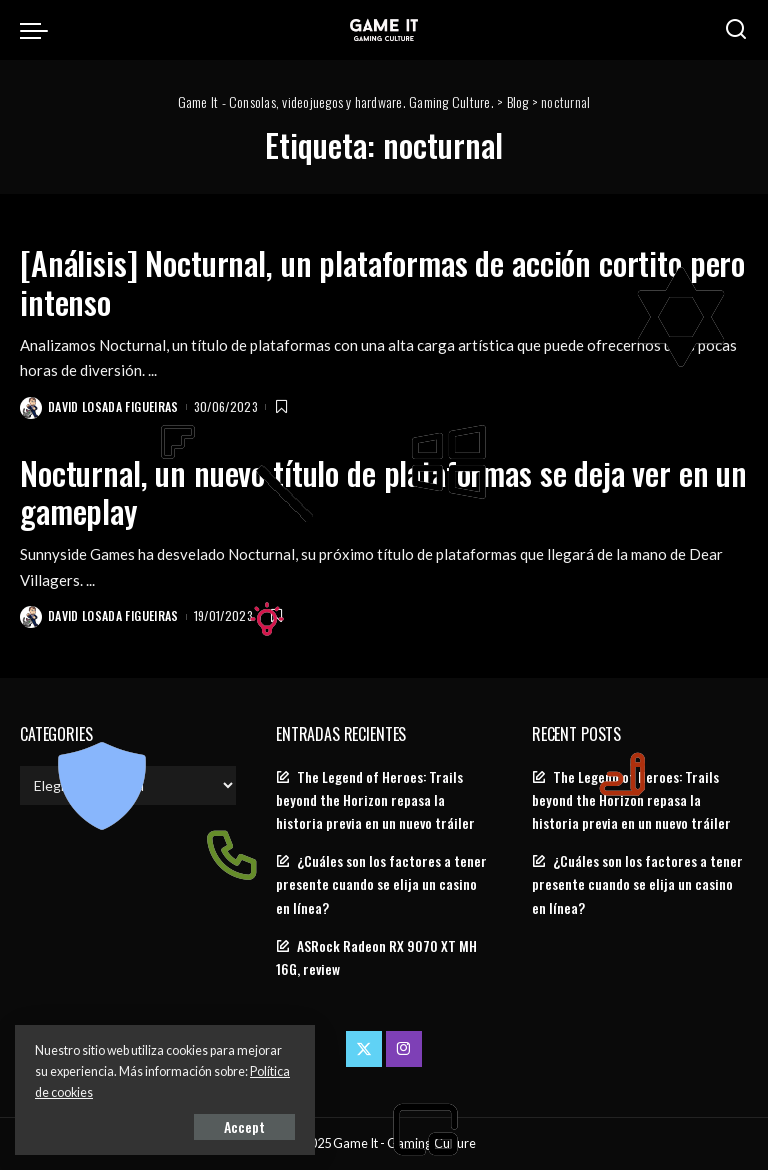  What do you see at coordinates (452, 462) in the screenshot?
I see `open the Windows start menu` at bounding box center [452, 462].